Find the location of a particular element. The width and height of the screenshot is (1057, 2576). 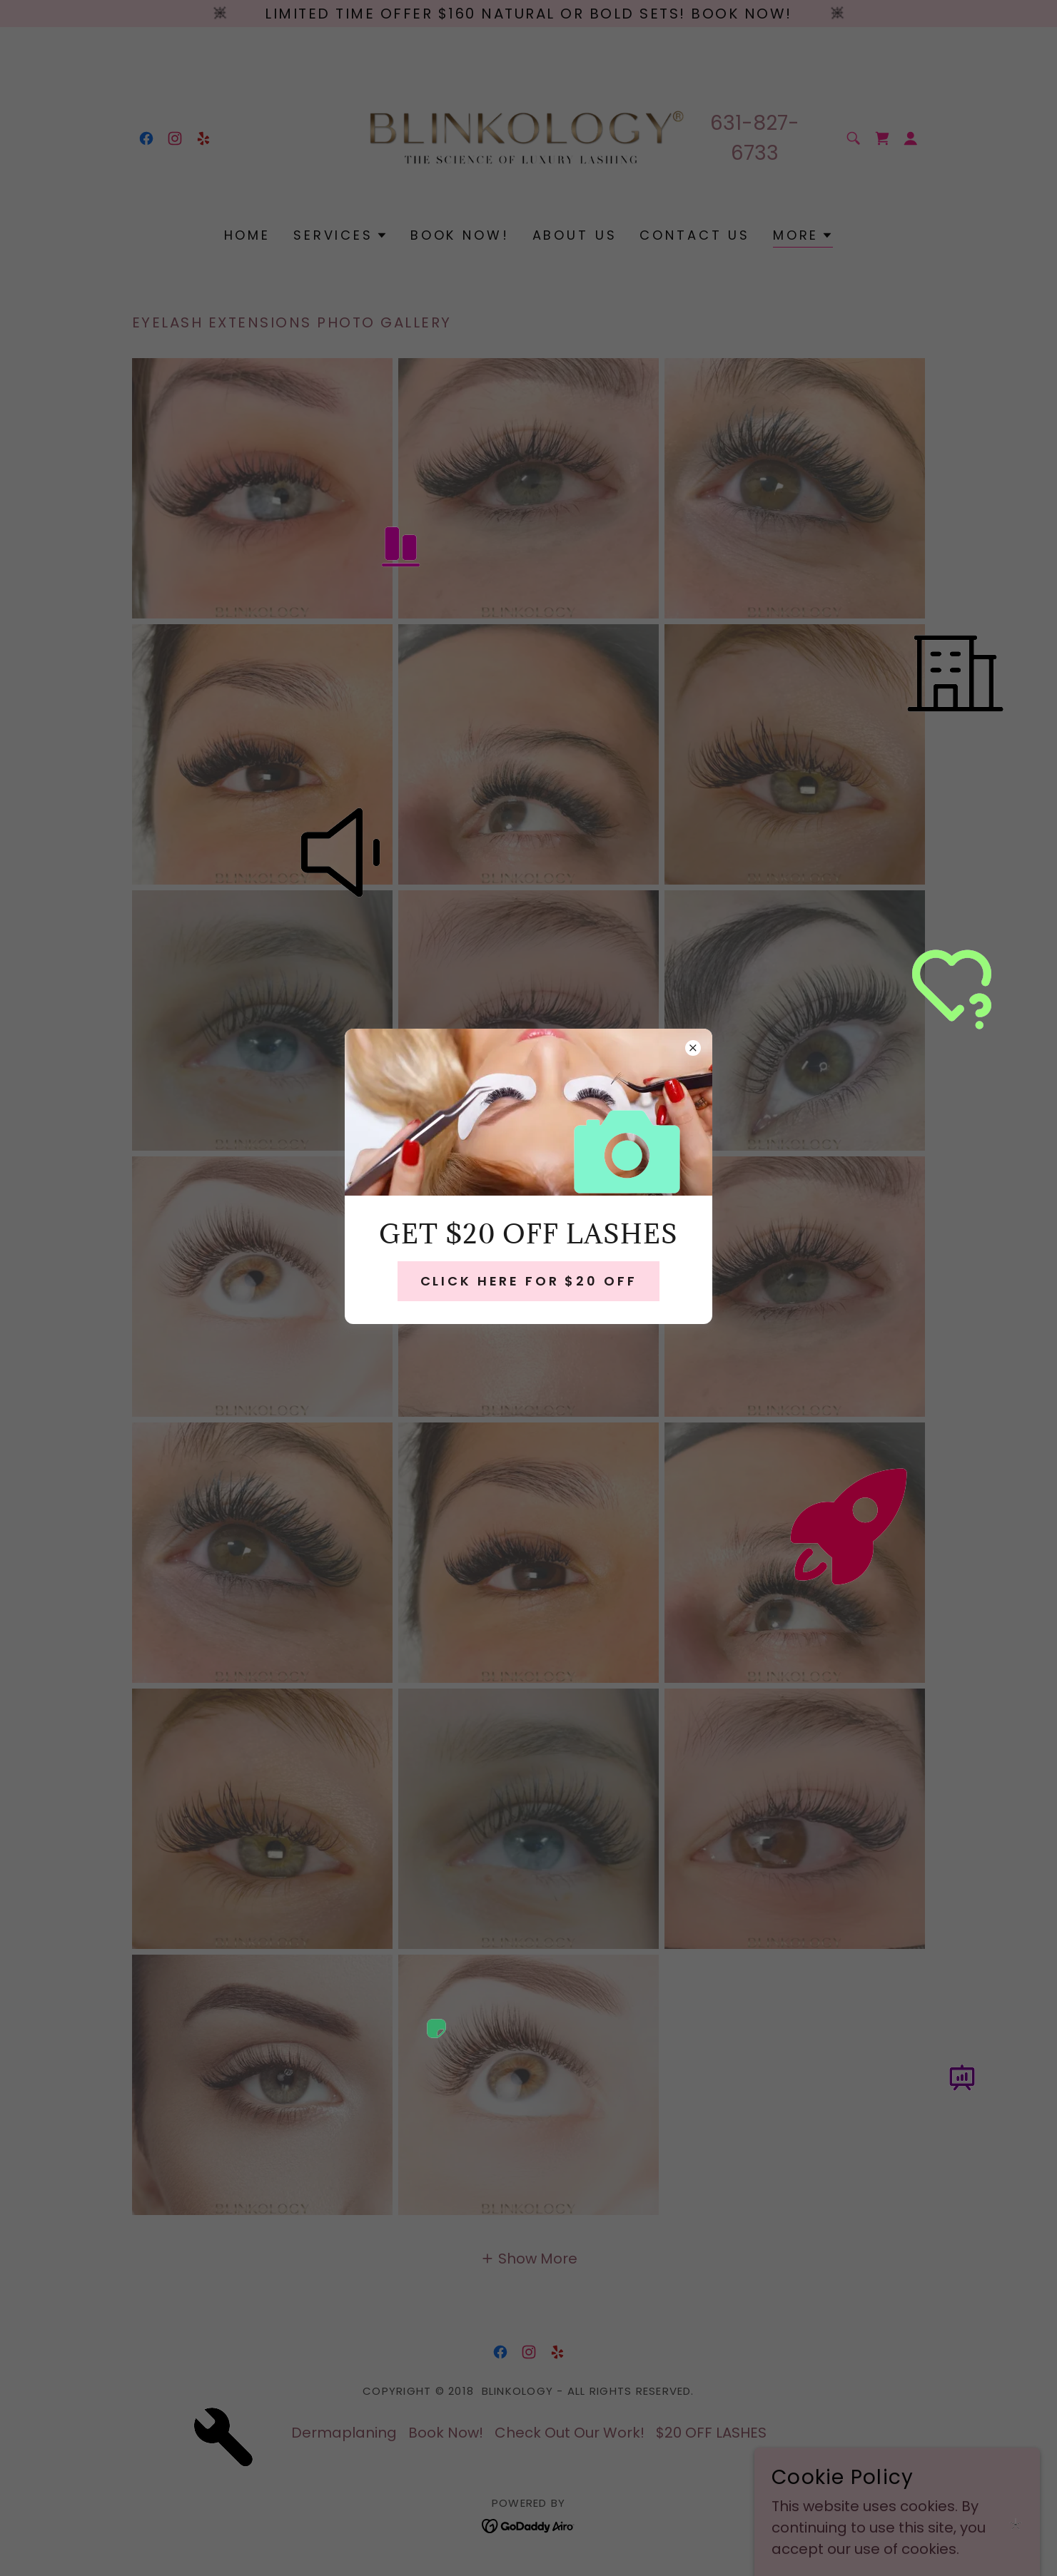

get help about favorites or liked items is located at coordinates (951, 985).